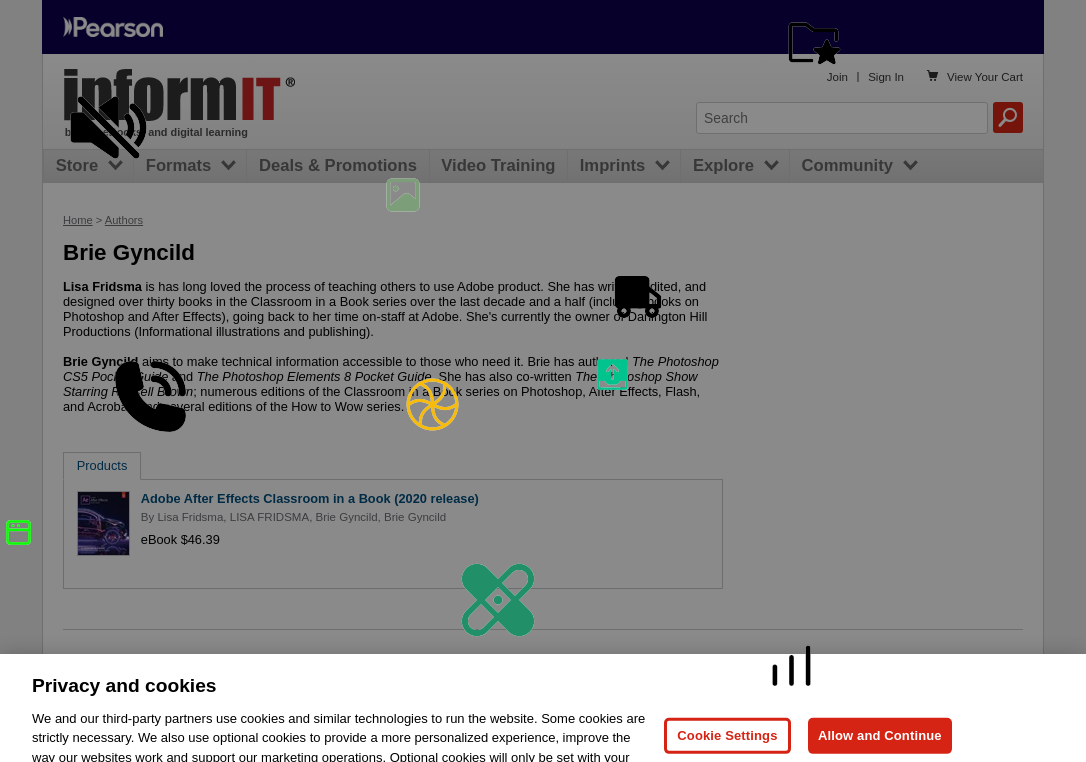 The image size is (1086, 762). I want to click on mute audio, so click(108, 127).